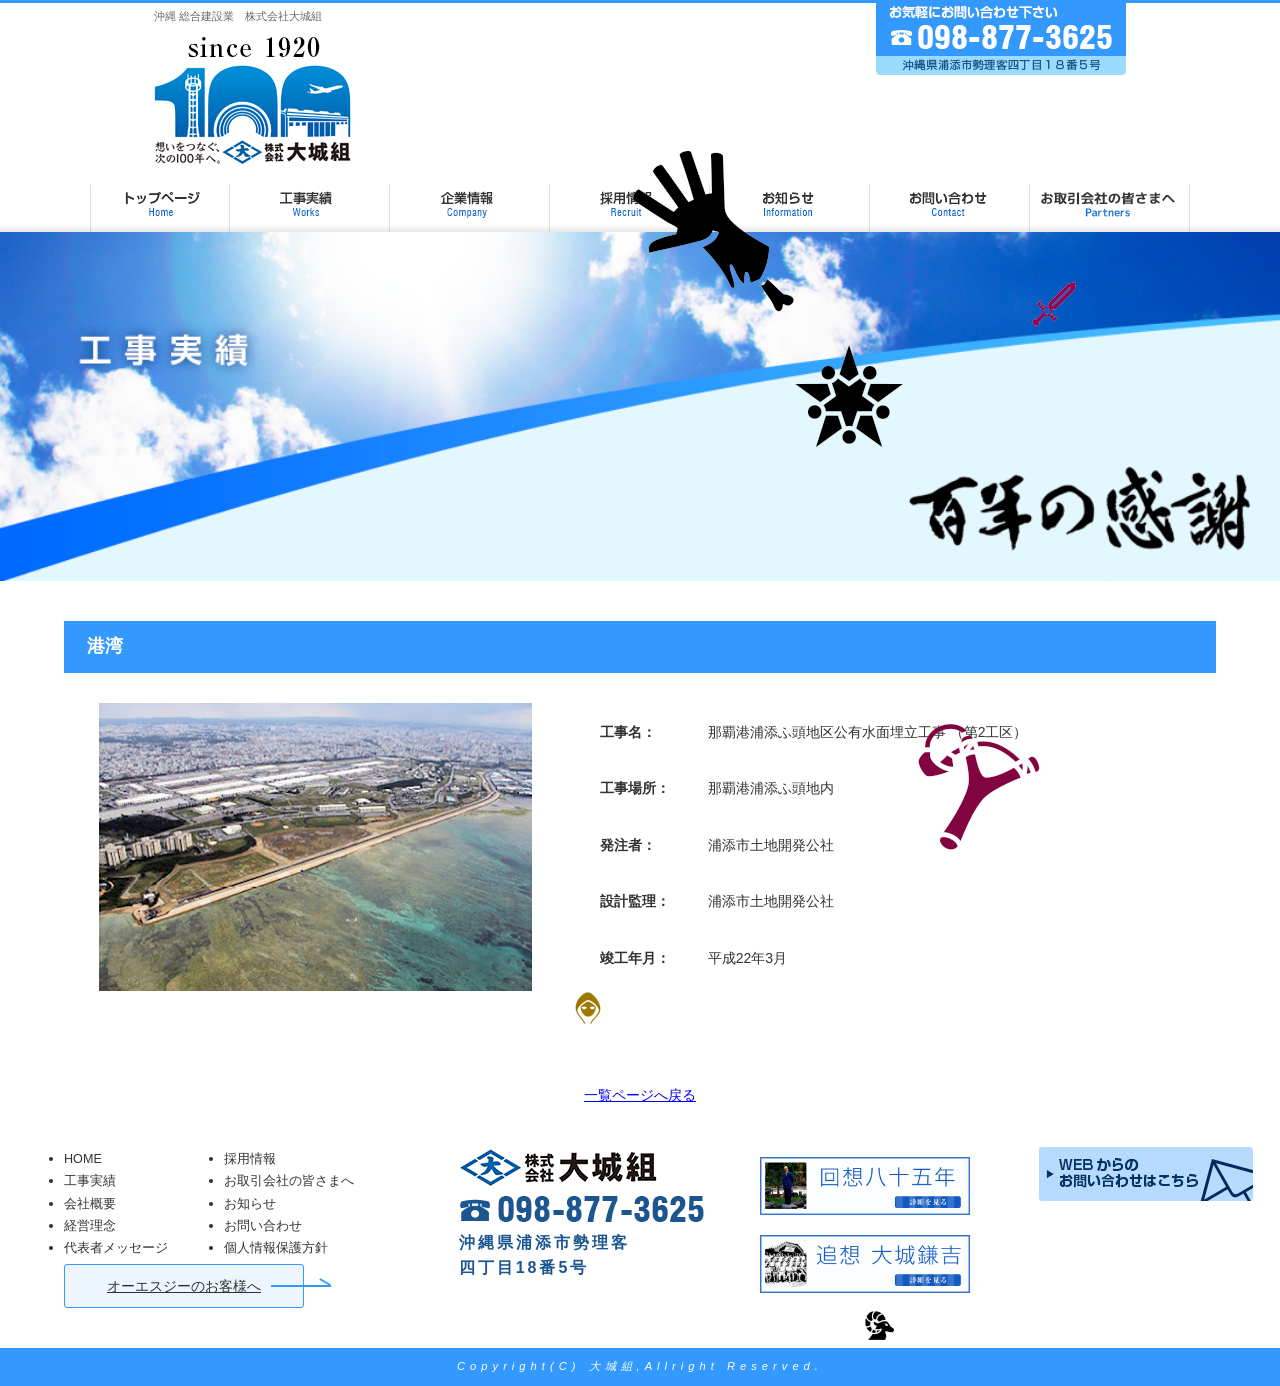 This screenshot has width=1280, height=1386. I want to click on indicates a defeated enemy or combat event in a game, so click(712, 231).